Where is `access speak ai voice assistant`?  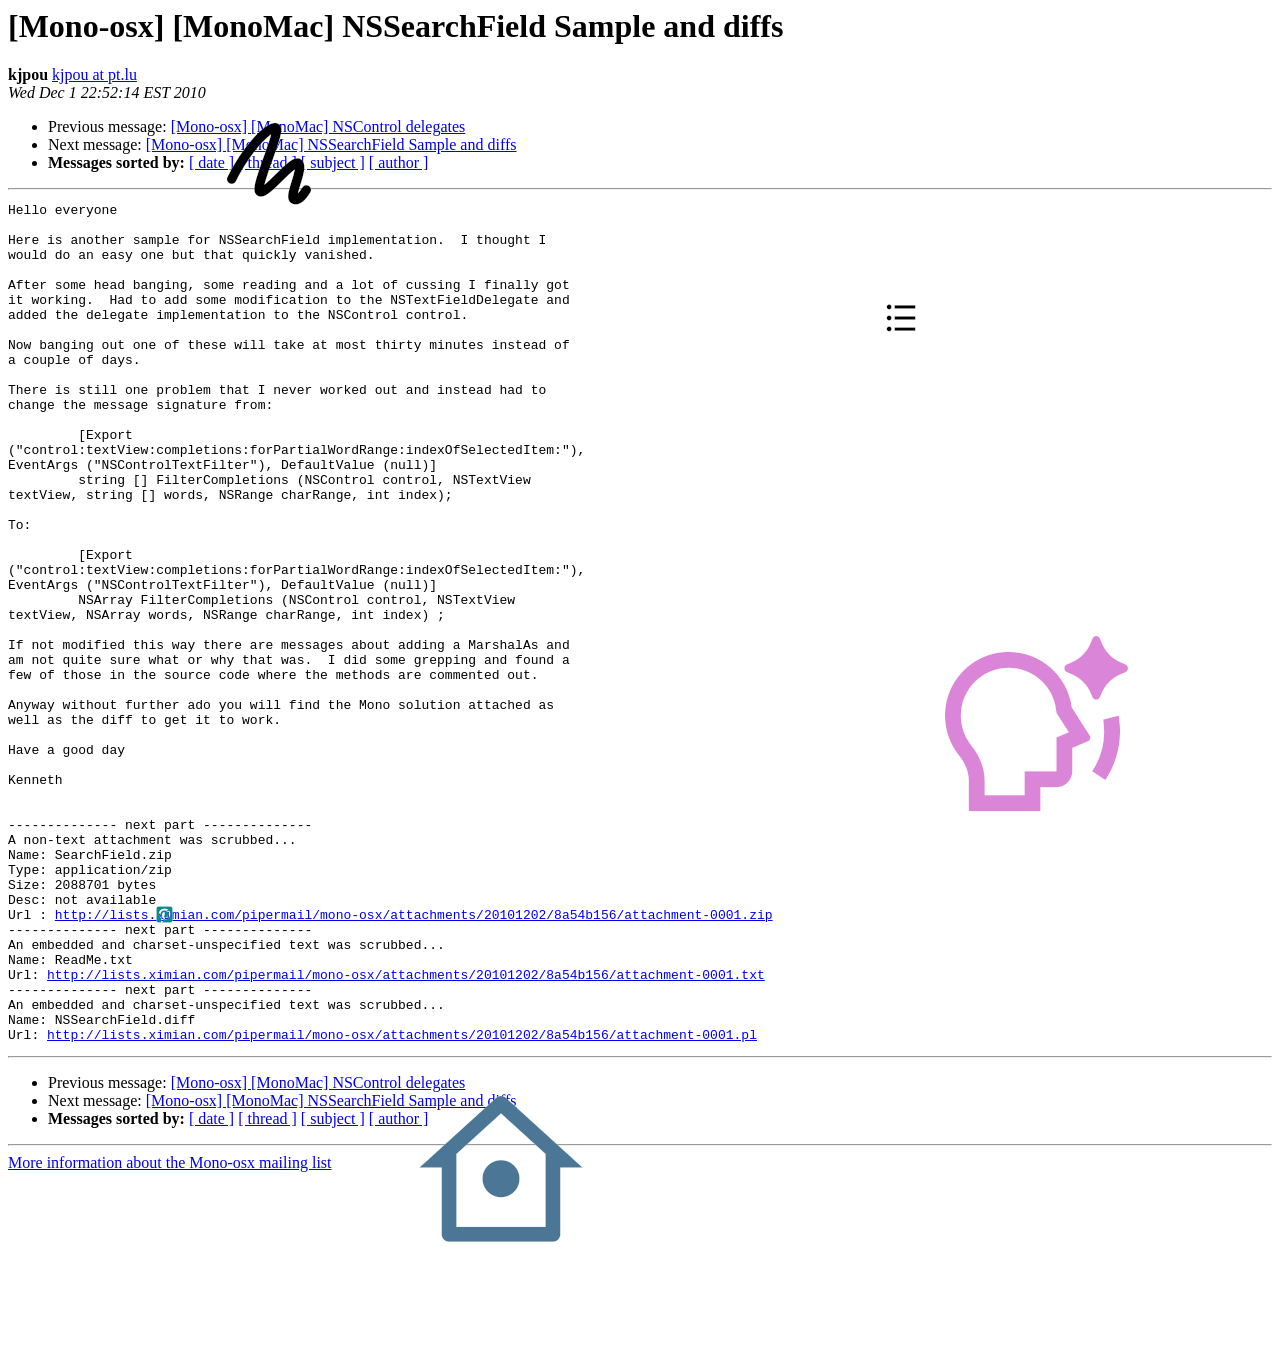 access speak ai voice assistant is located at coordinates (1032, 731).